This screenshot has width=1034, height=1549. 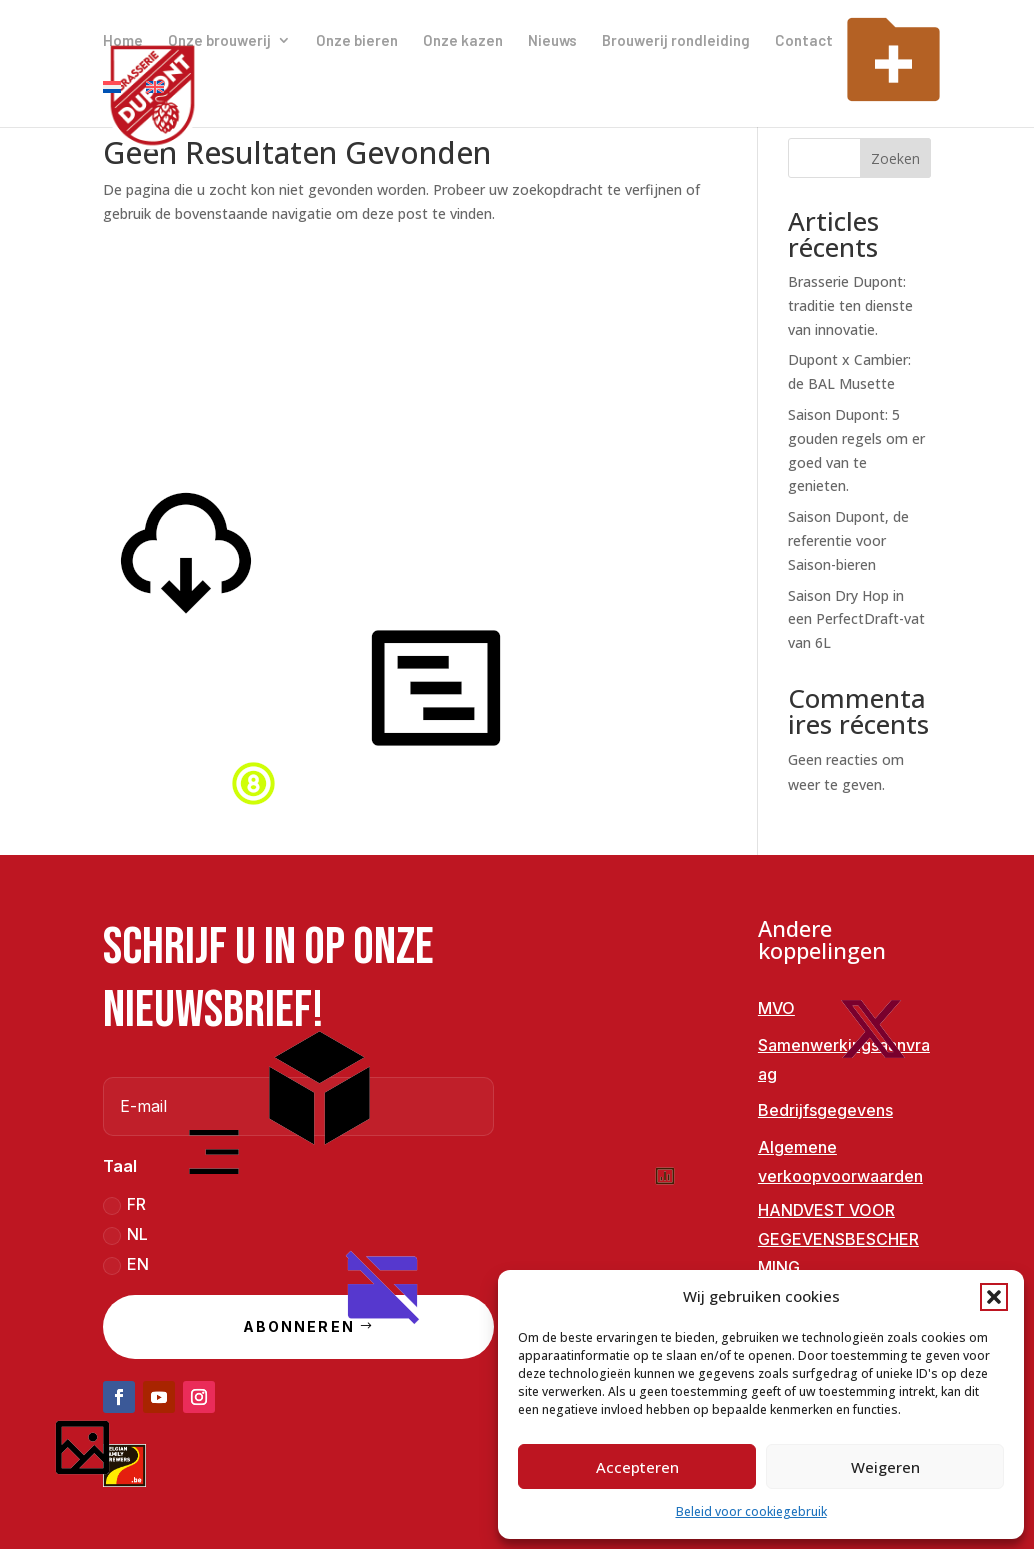 I want to click on open the X (formerly Twitter) app, so click(x=873, y=1029).